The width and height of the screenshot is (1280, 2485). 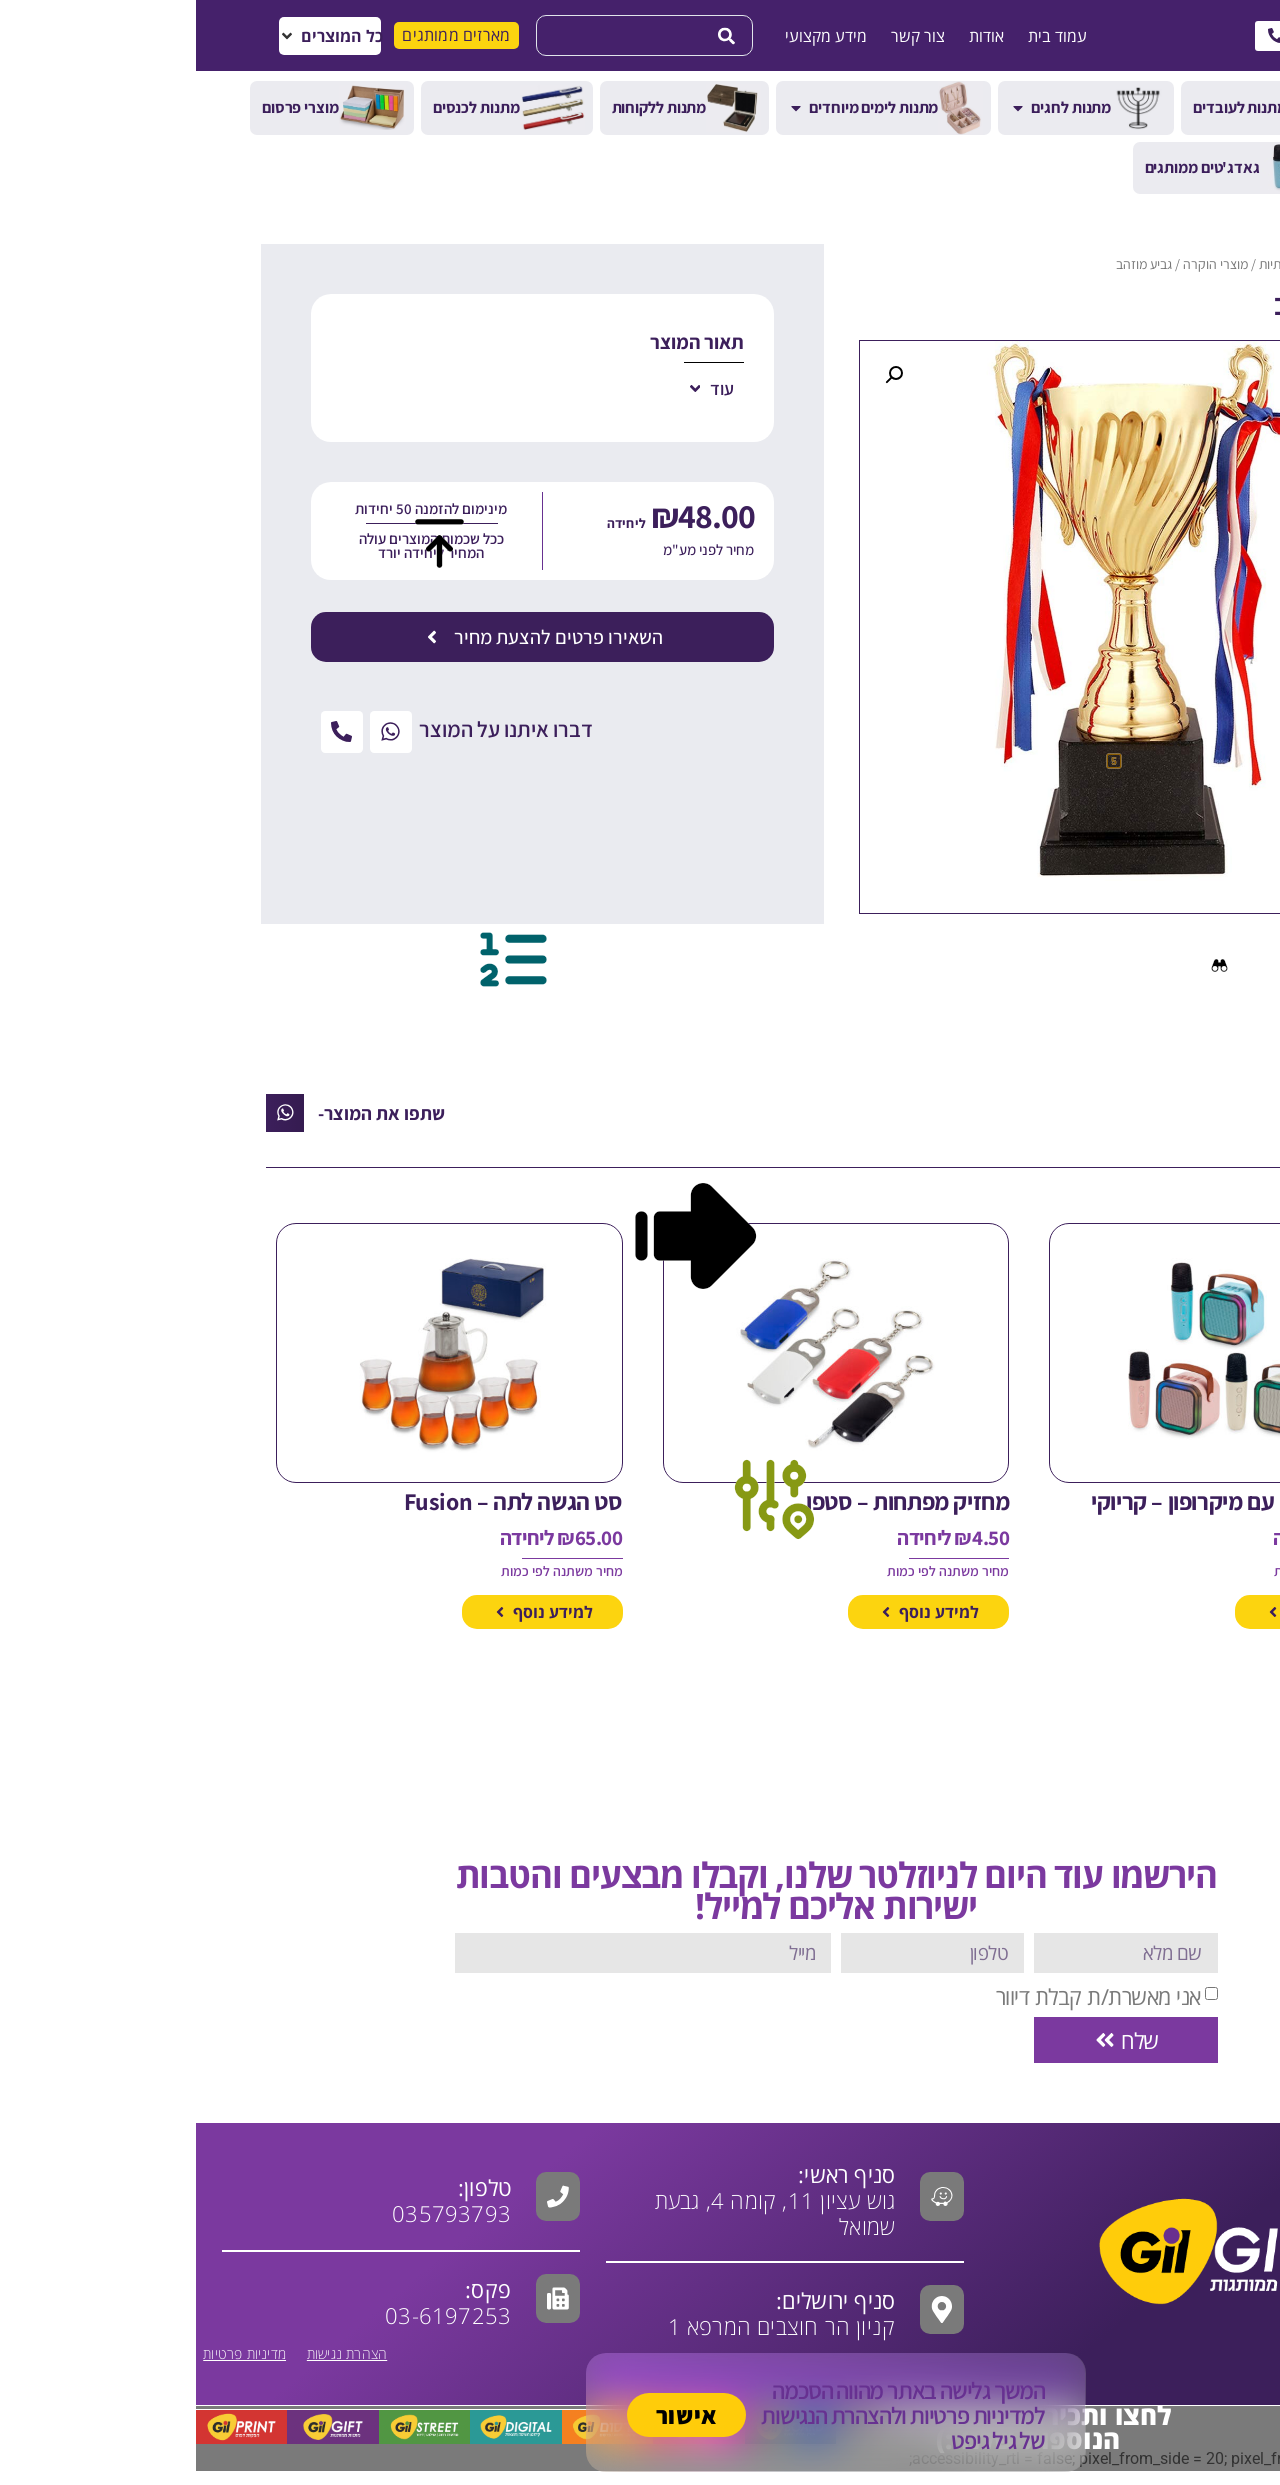 I want to click on select or navigate to item number 5, so click(x=1114, y=761).